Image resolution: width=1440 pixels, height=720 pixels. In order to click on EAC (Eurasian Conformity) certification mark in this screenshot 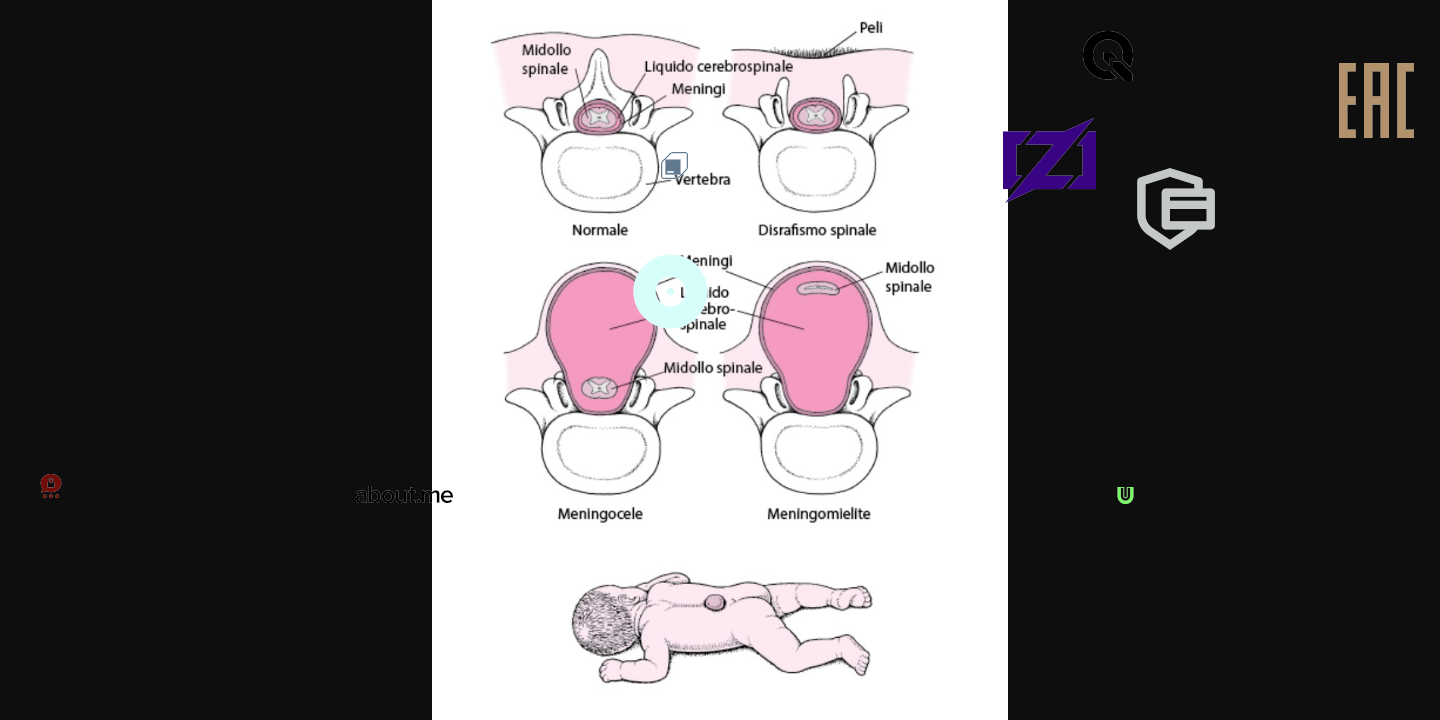, I will do `click(1376, 100)`.